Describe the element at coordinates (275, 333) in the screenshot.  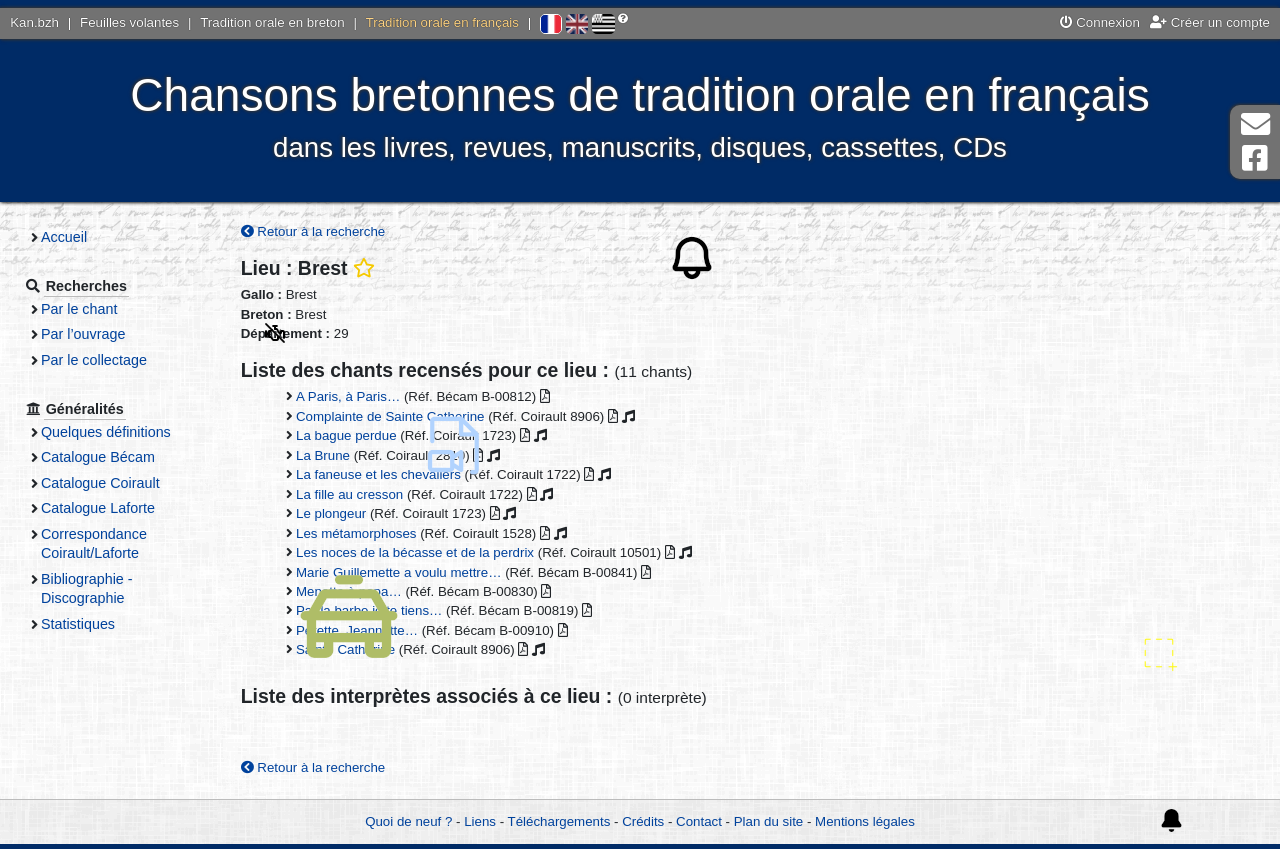
I see `engine disabled or turned off` at that location.